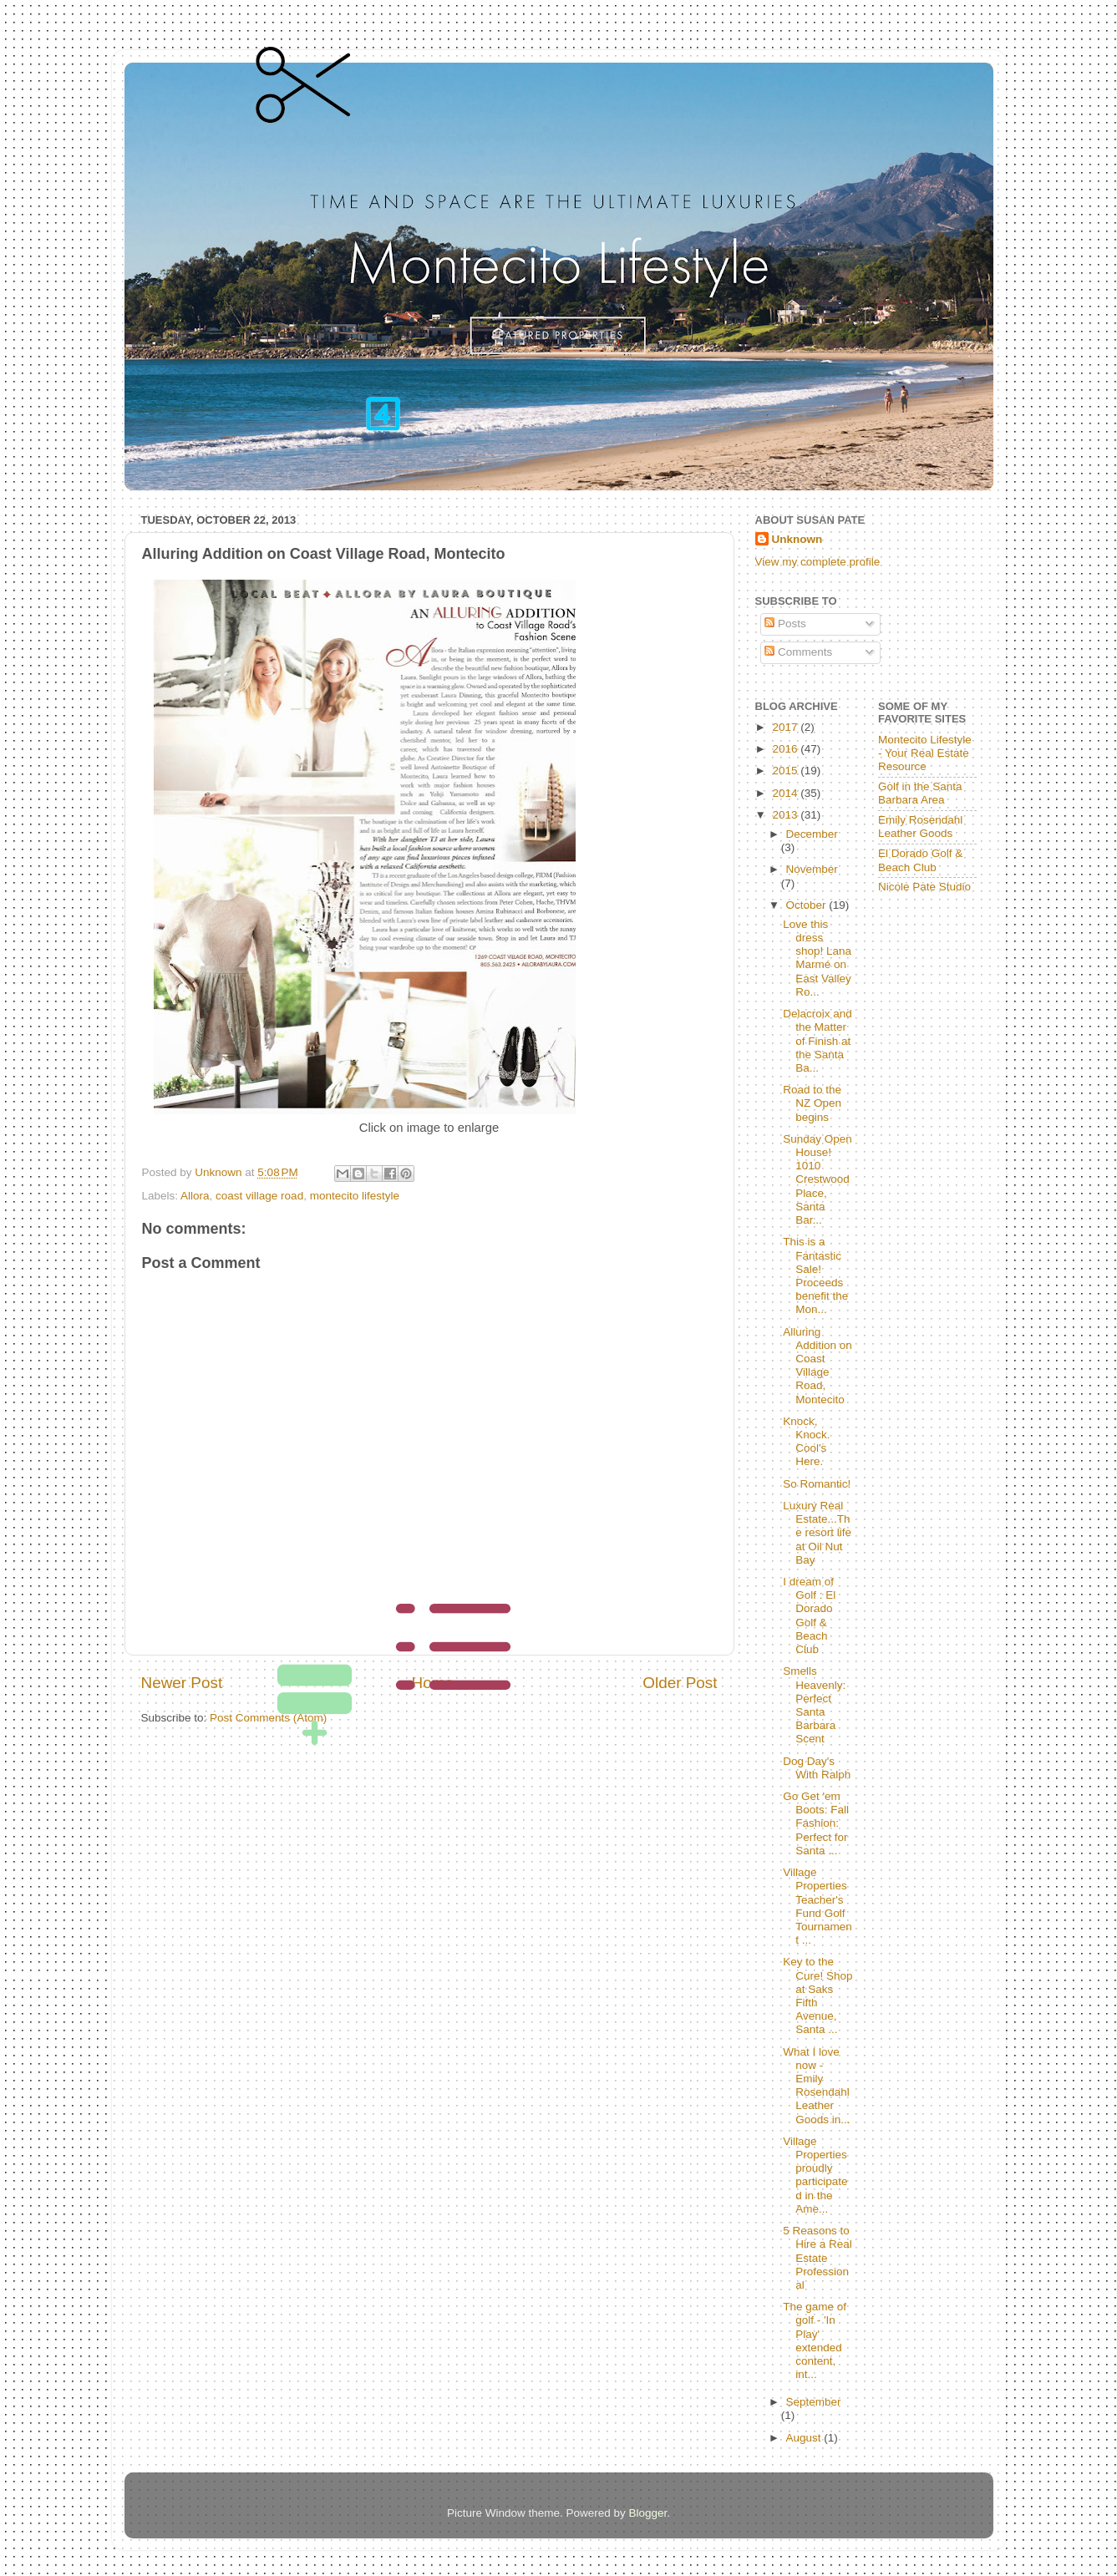  I want to click on view a bulleted list, so click(453, 1646).